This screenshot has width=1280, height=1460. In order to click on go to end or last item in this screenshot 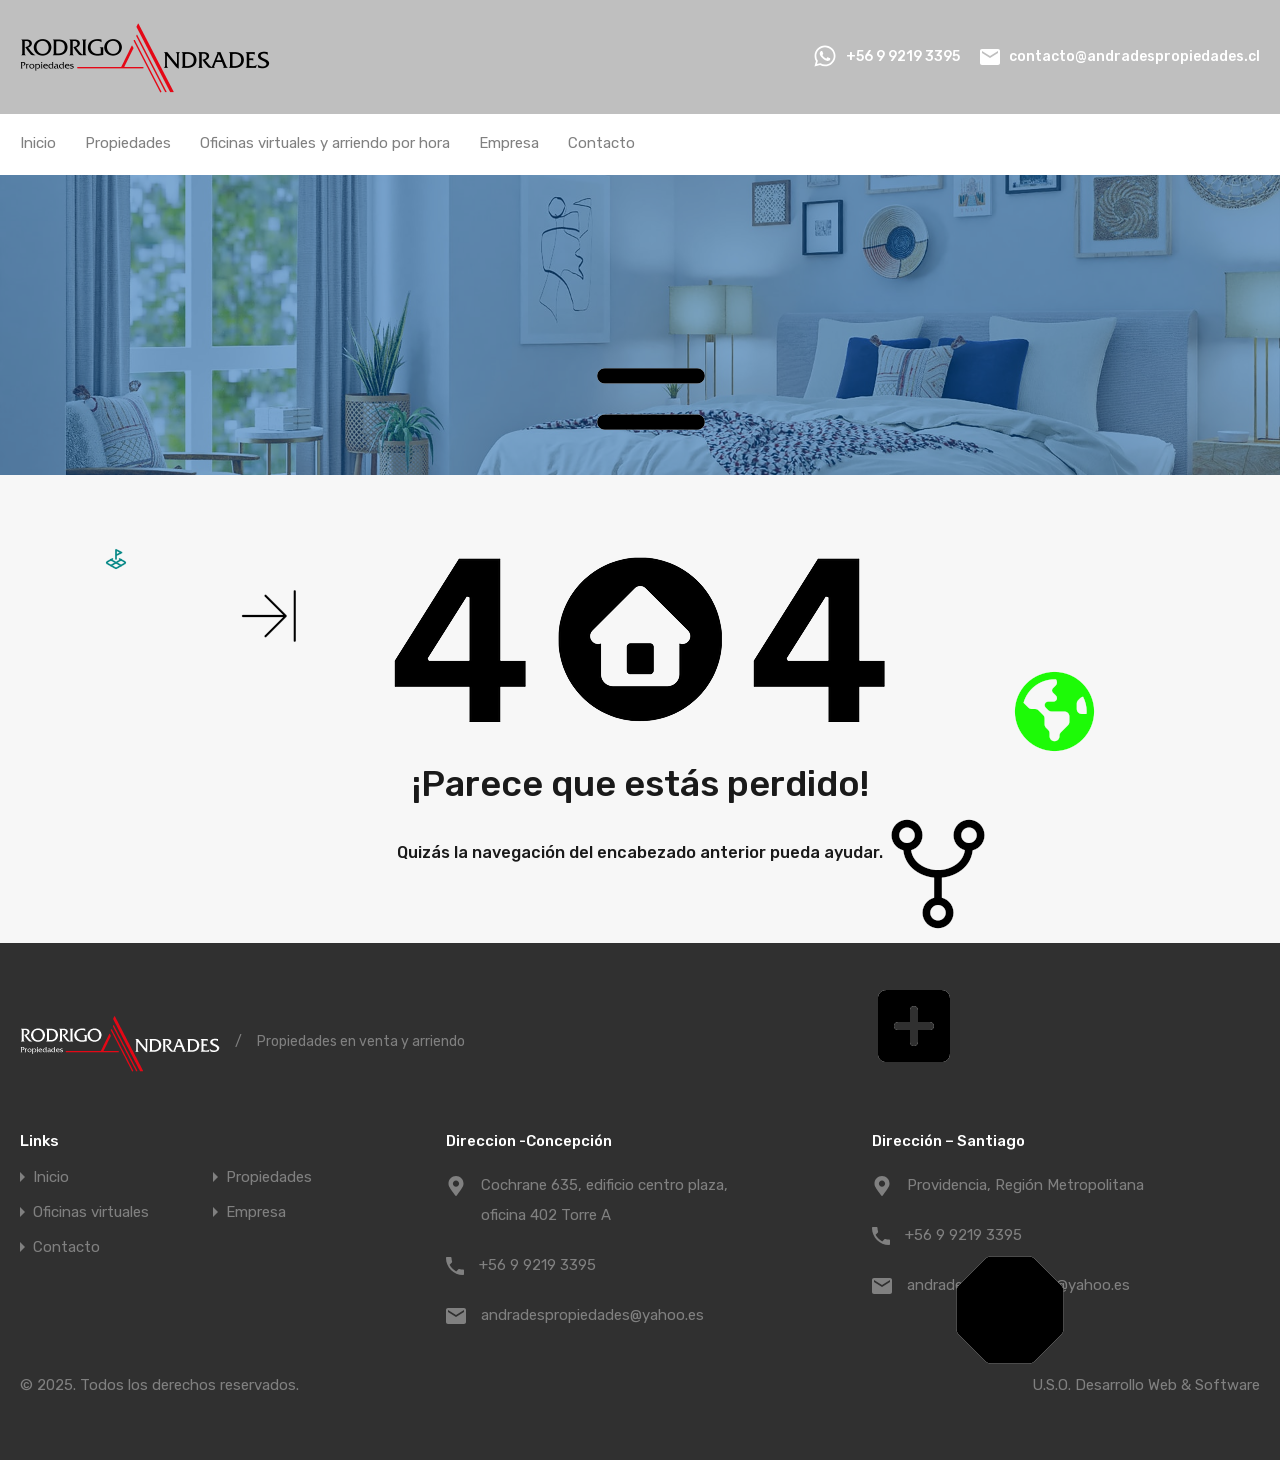, I will do `click(270, 616)`.